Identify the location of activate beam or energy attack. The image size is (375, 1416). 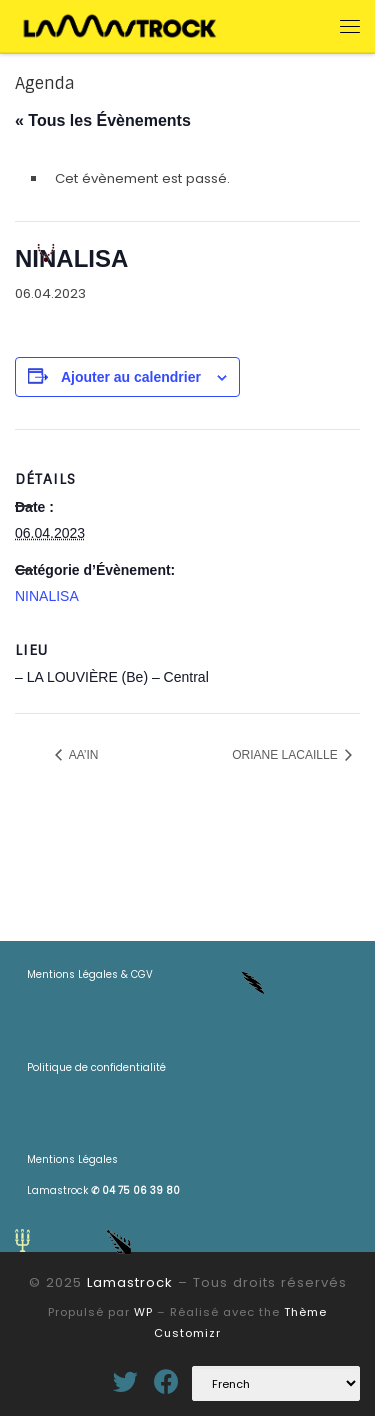
(119, 1242).